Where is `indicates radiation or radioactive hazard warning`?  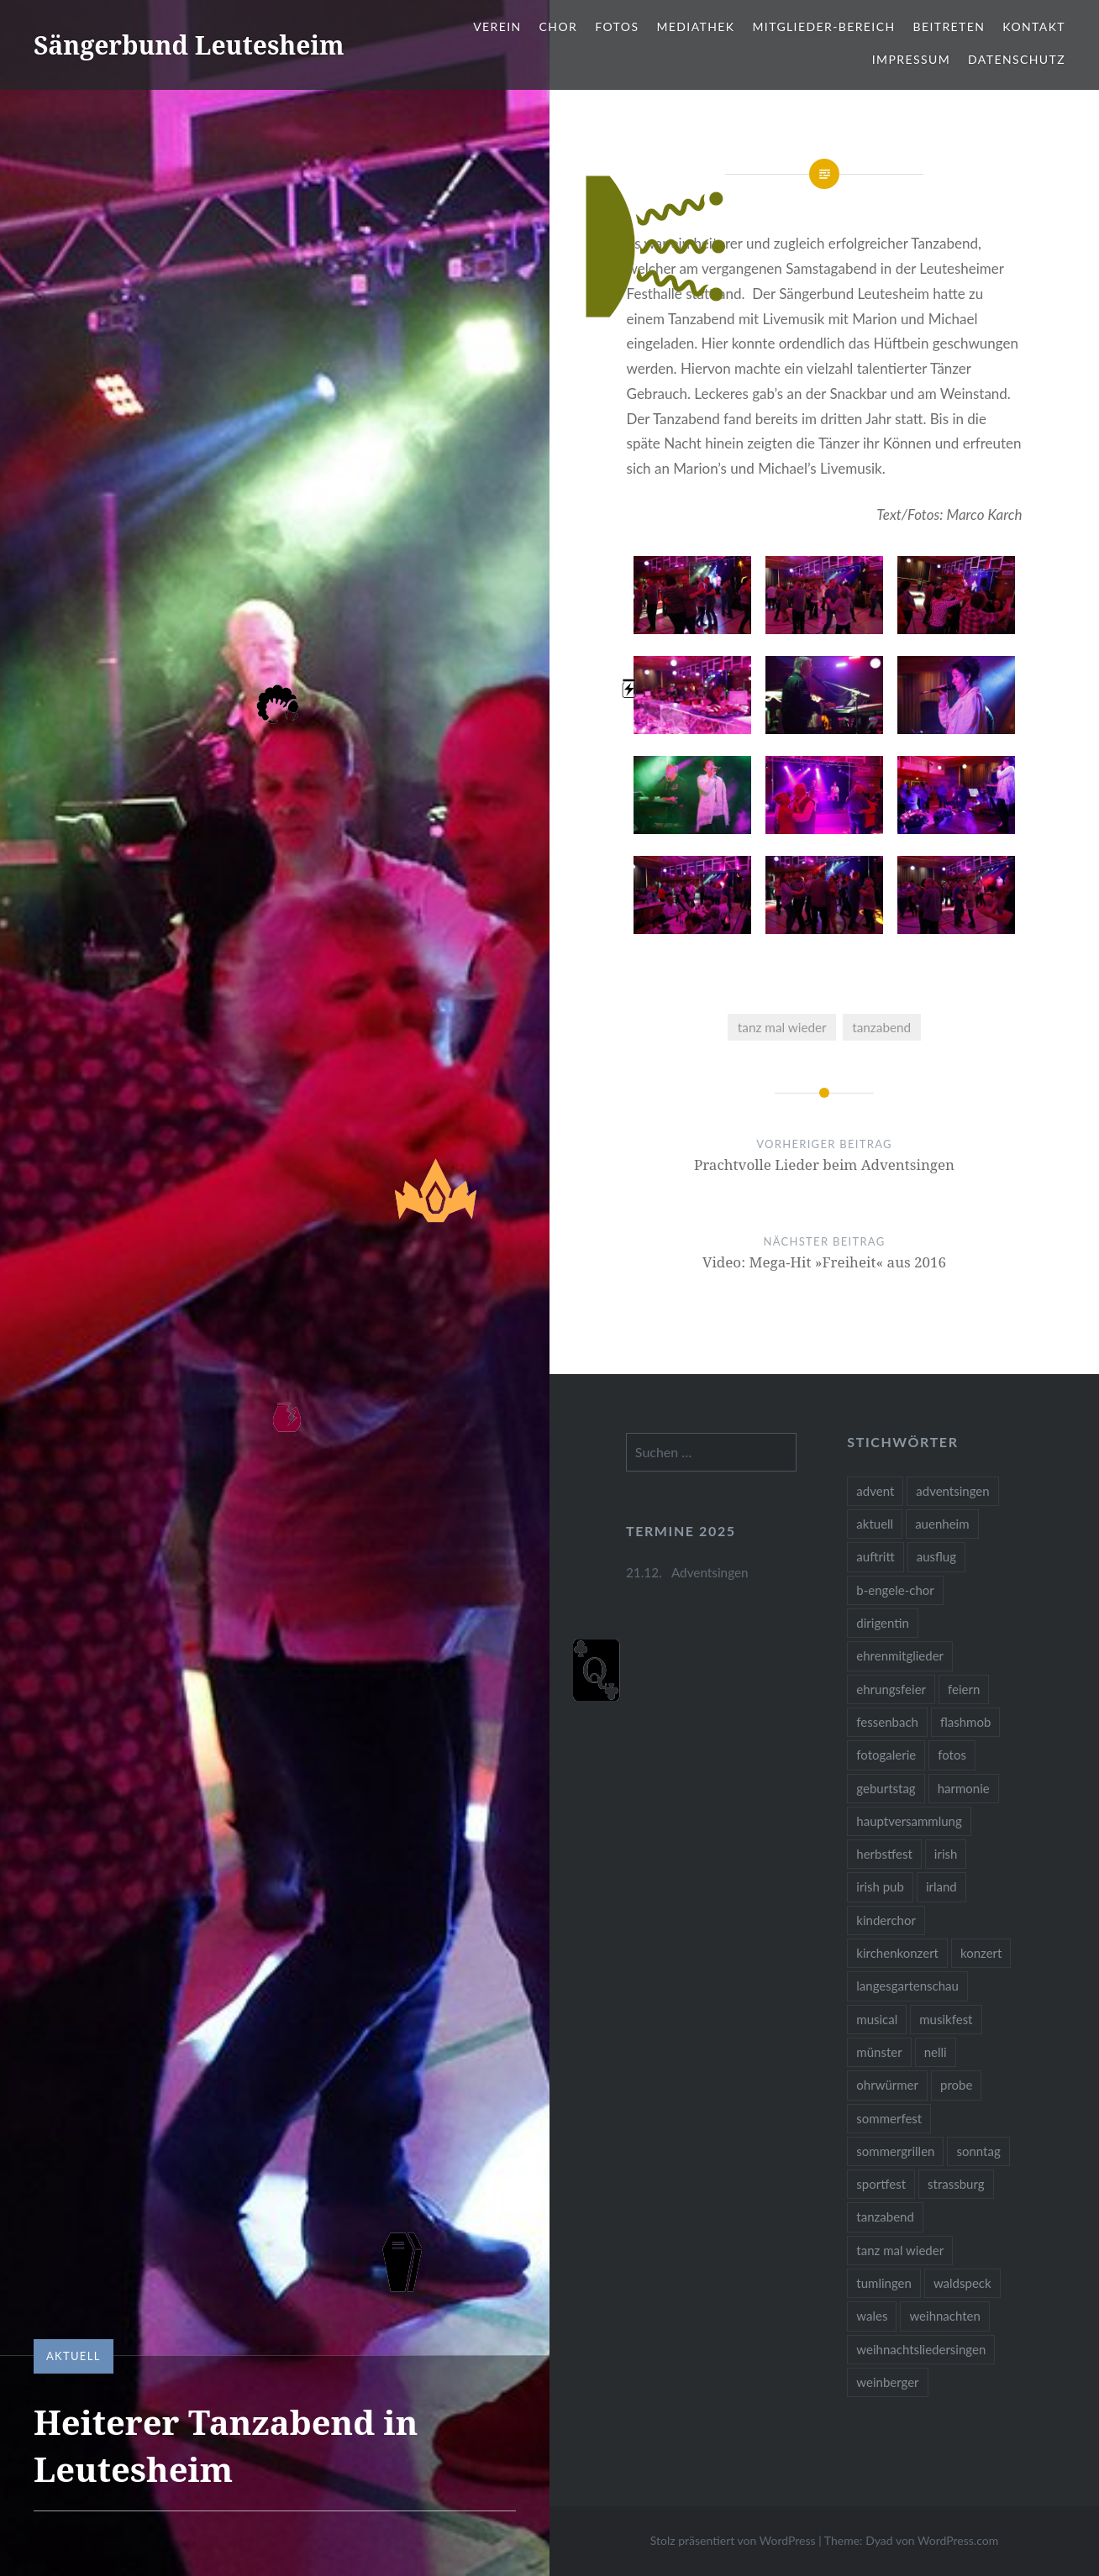 indicates radiation or radioactive hazard warning is located at coordinates (656, 246).